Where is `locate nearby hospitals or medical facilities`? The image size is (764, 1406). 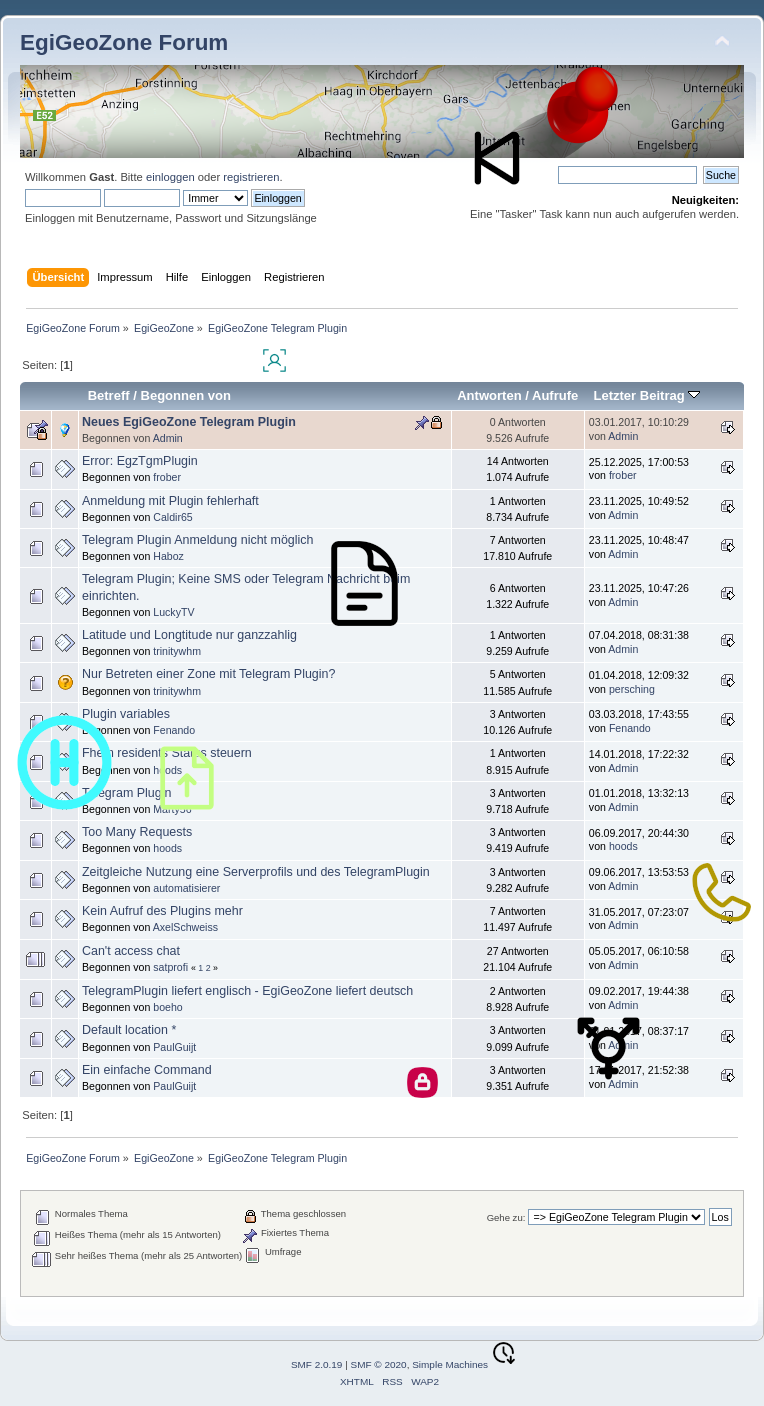 locate nearby hospitals or medical facilities is located at coordinates (64, 762).